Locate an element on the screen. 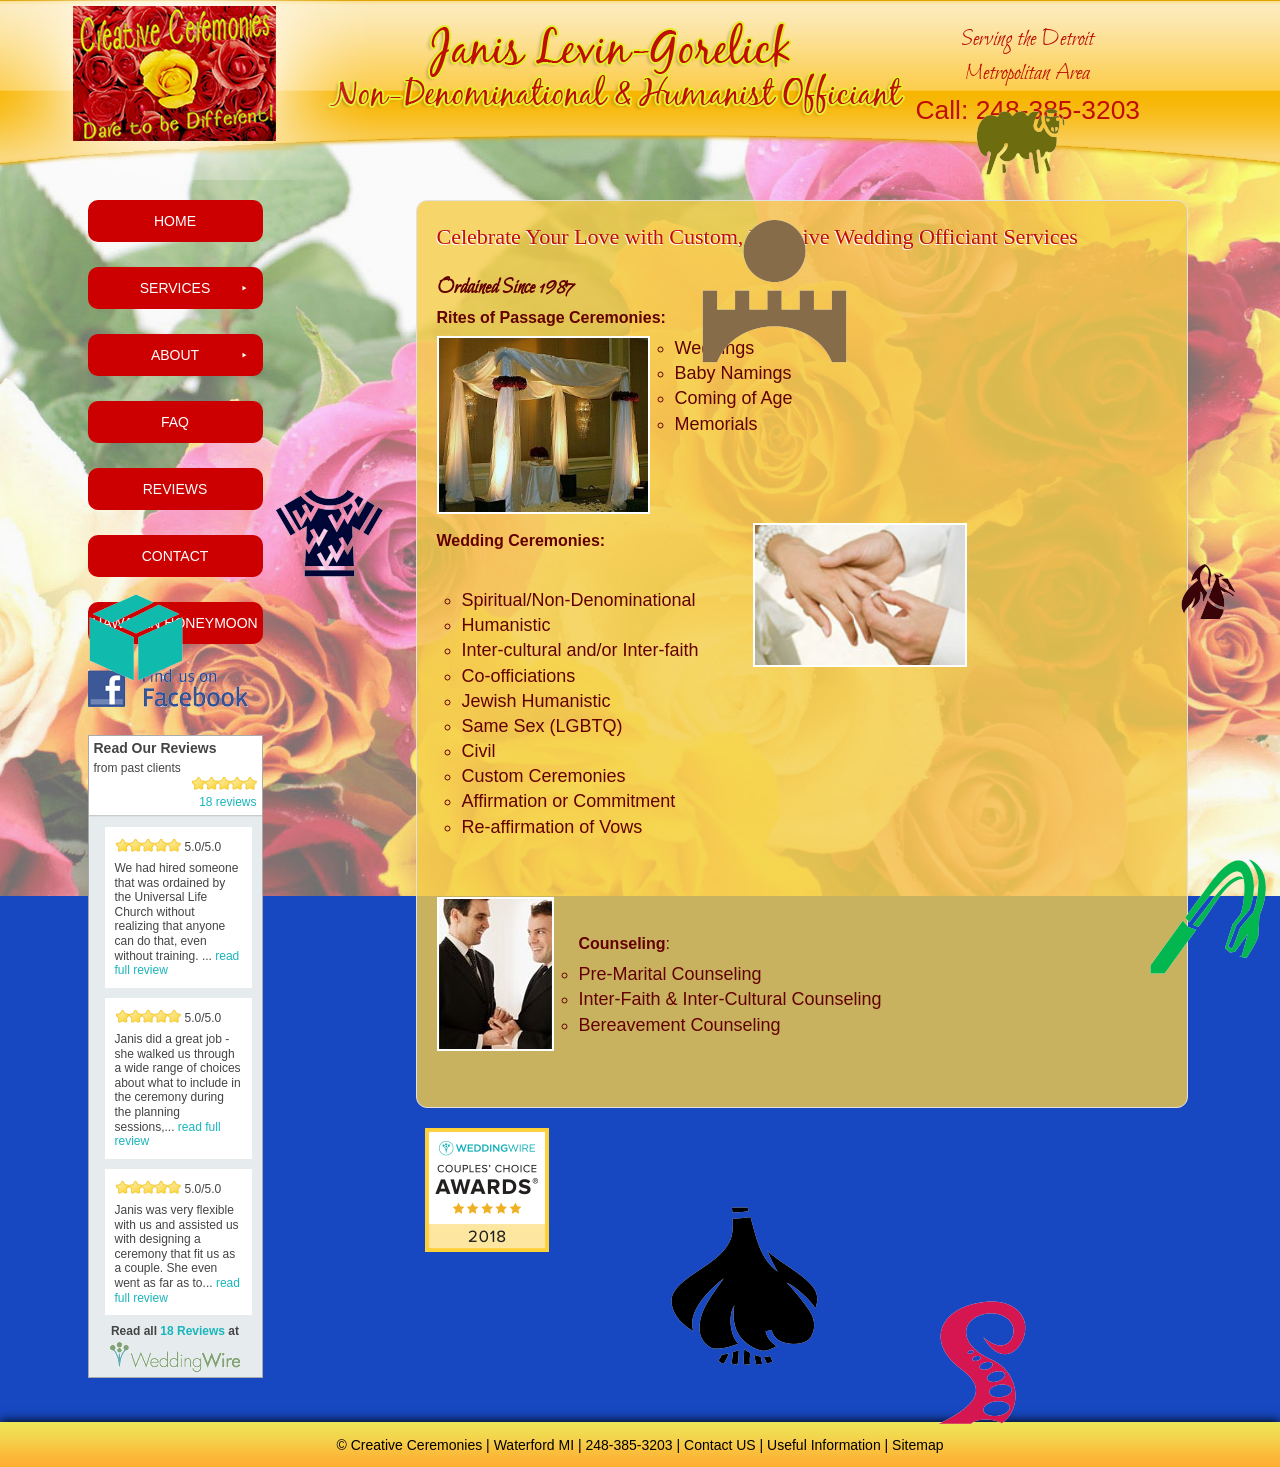 This screenshot has height=1467, width=1280. view package or shipment status is located at coordinates (136, 638).